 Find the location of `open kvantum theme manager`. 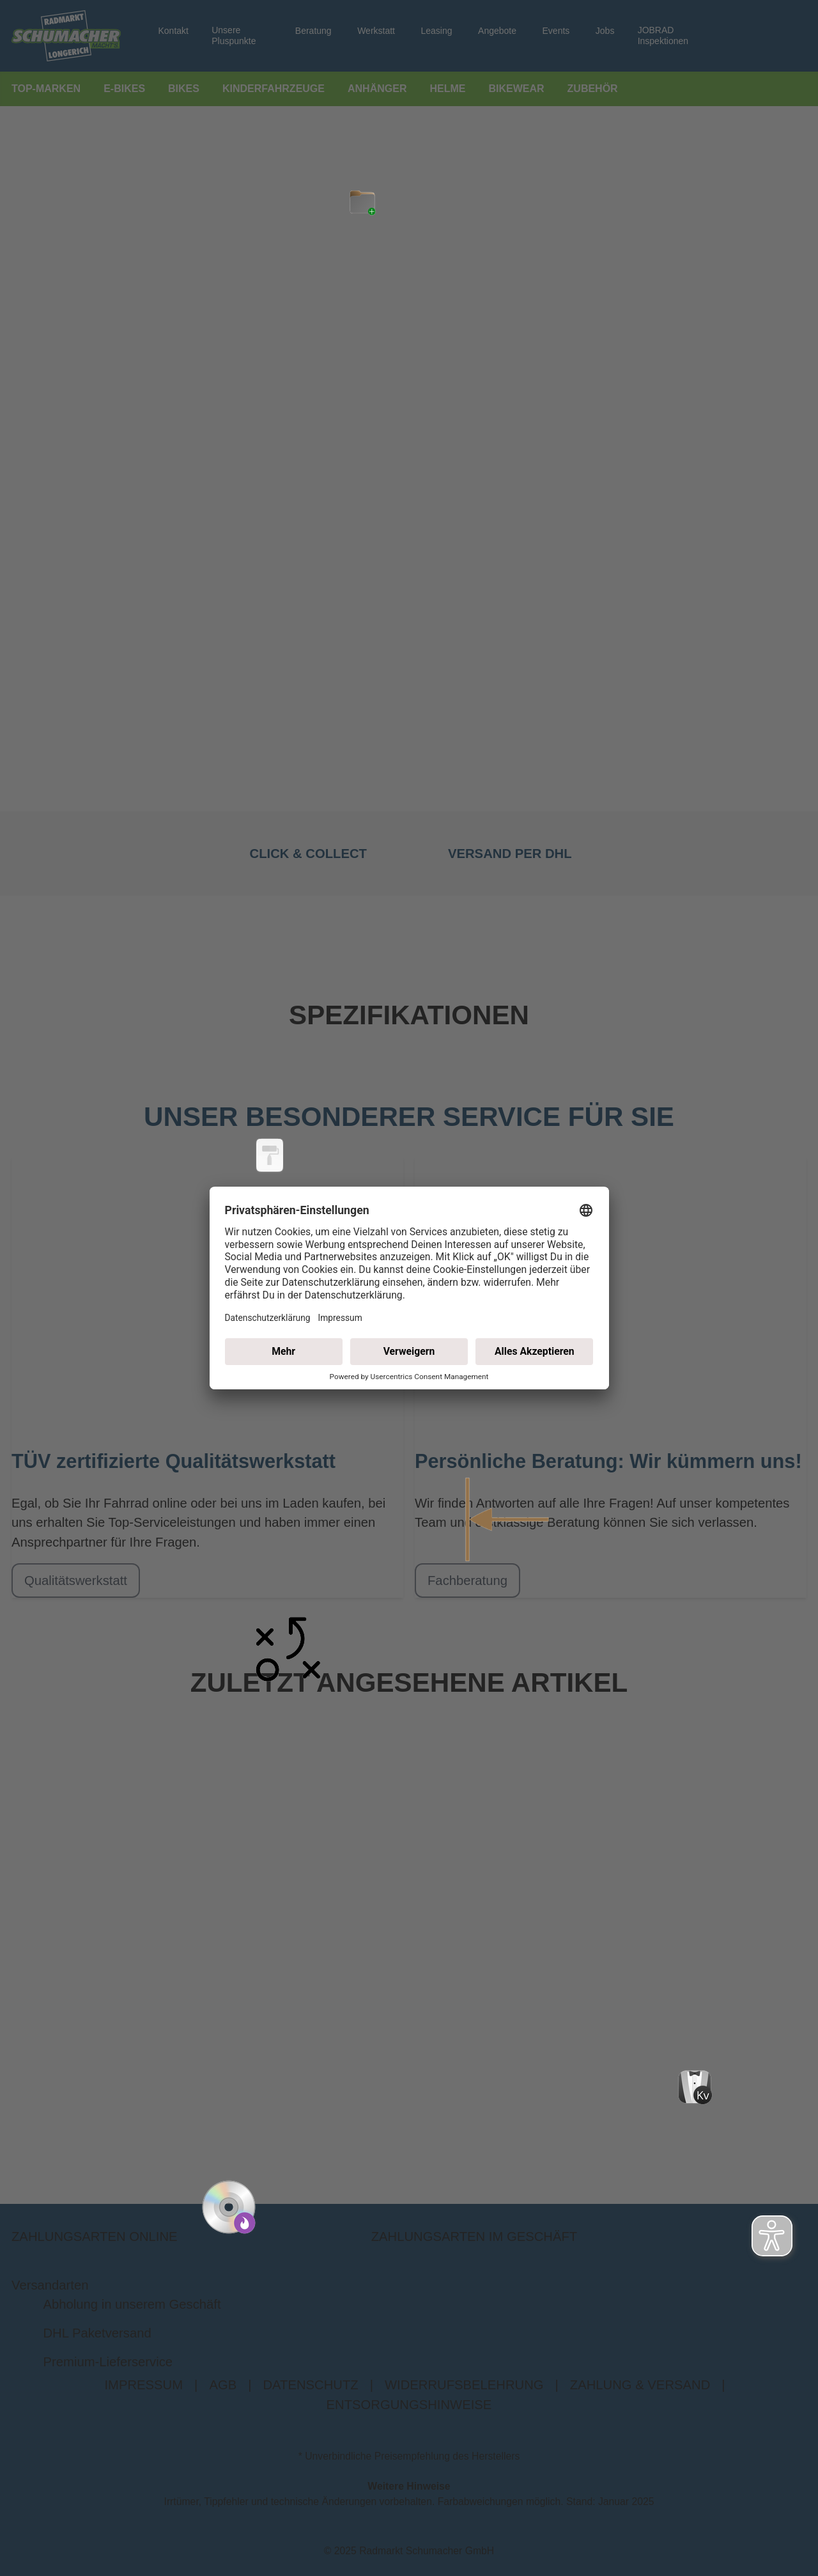

open kvantum theme manager is located at coordinates (695, 2087).